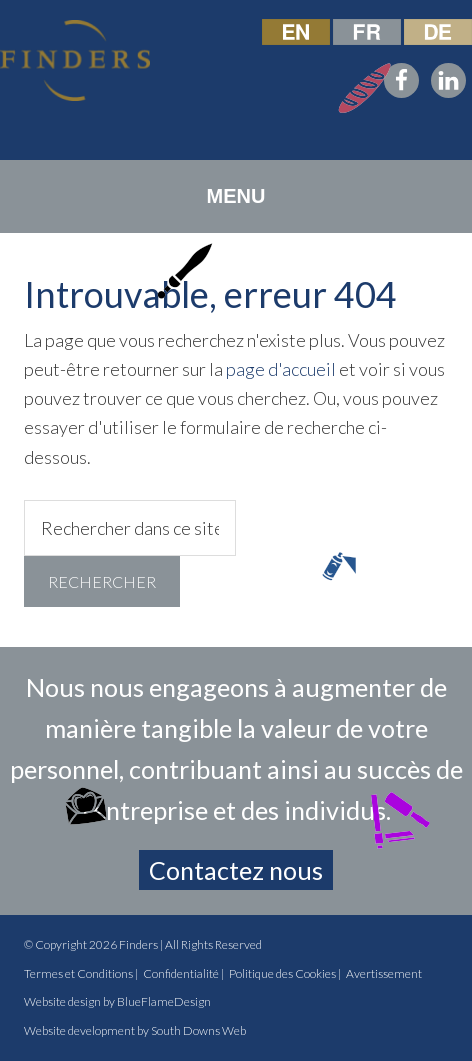  I want to click on apply spray paint or graffiti tool, so click(339, 567).